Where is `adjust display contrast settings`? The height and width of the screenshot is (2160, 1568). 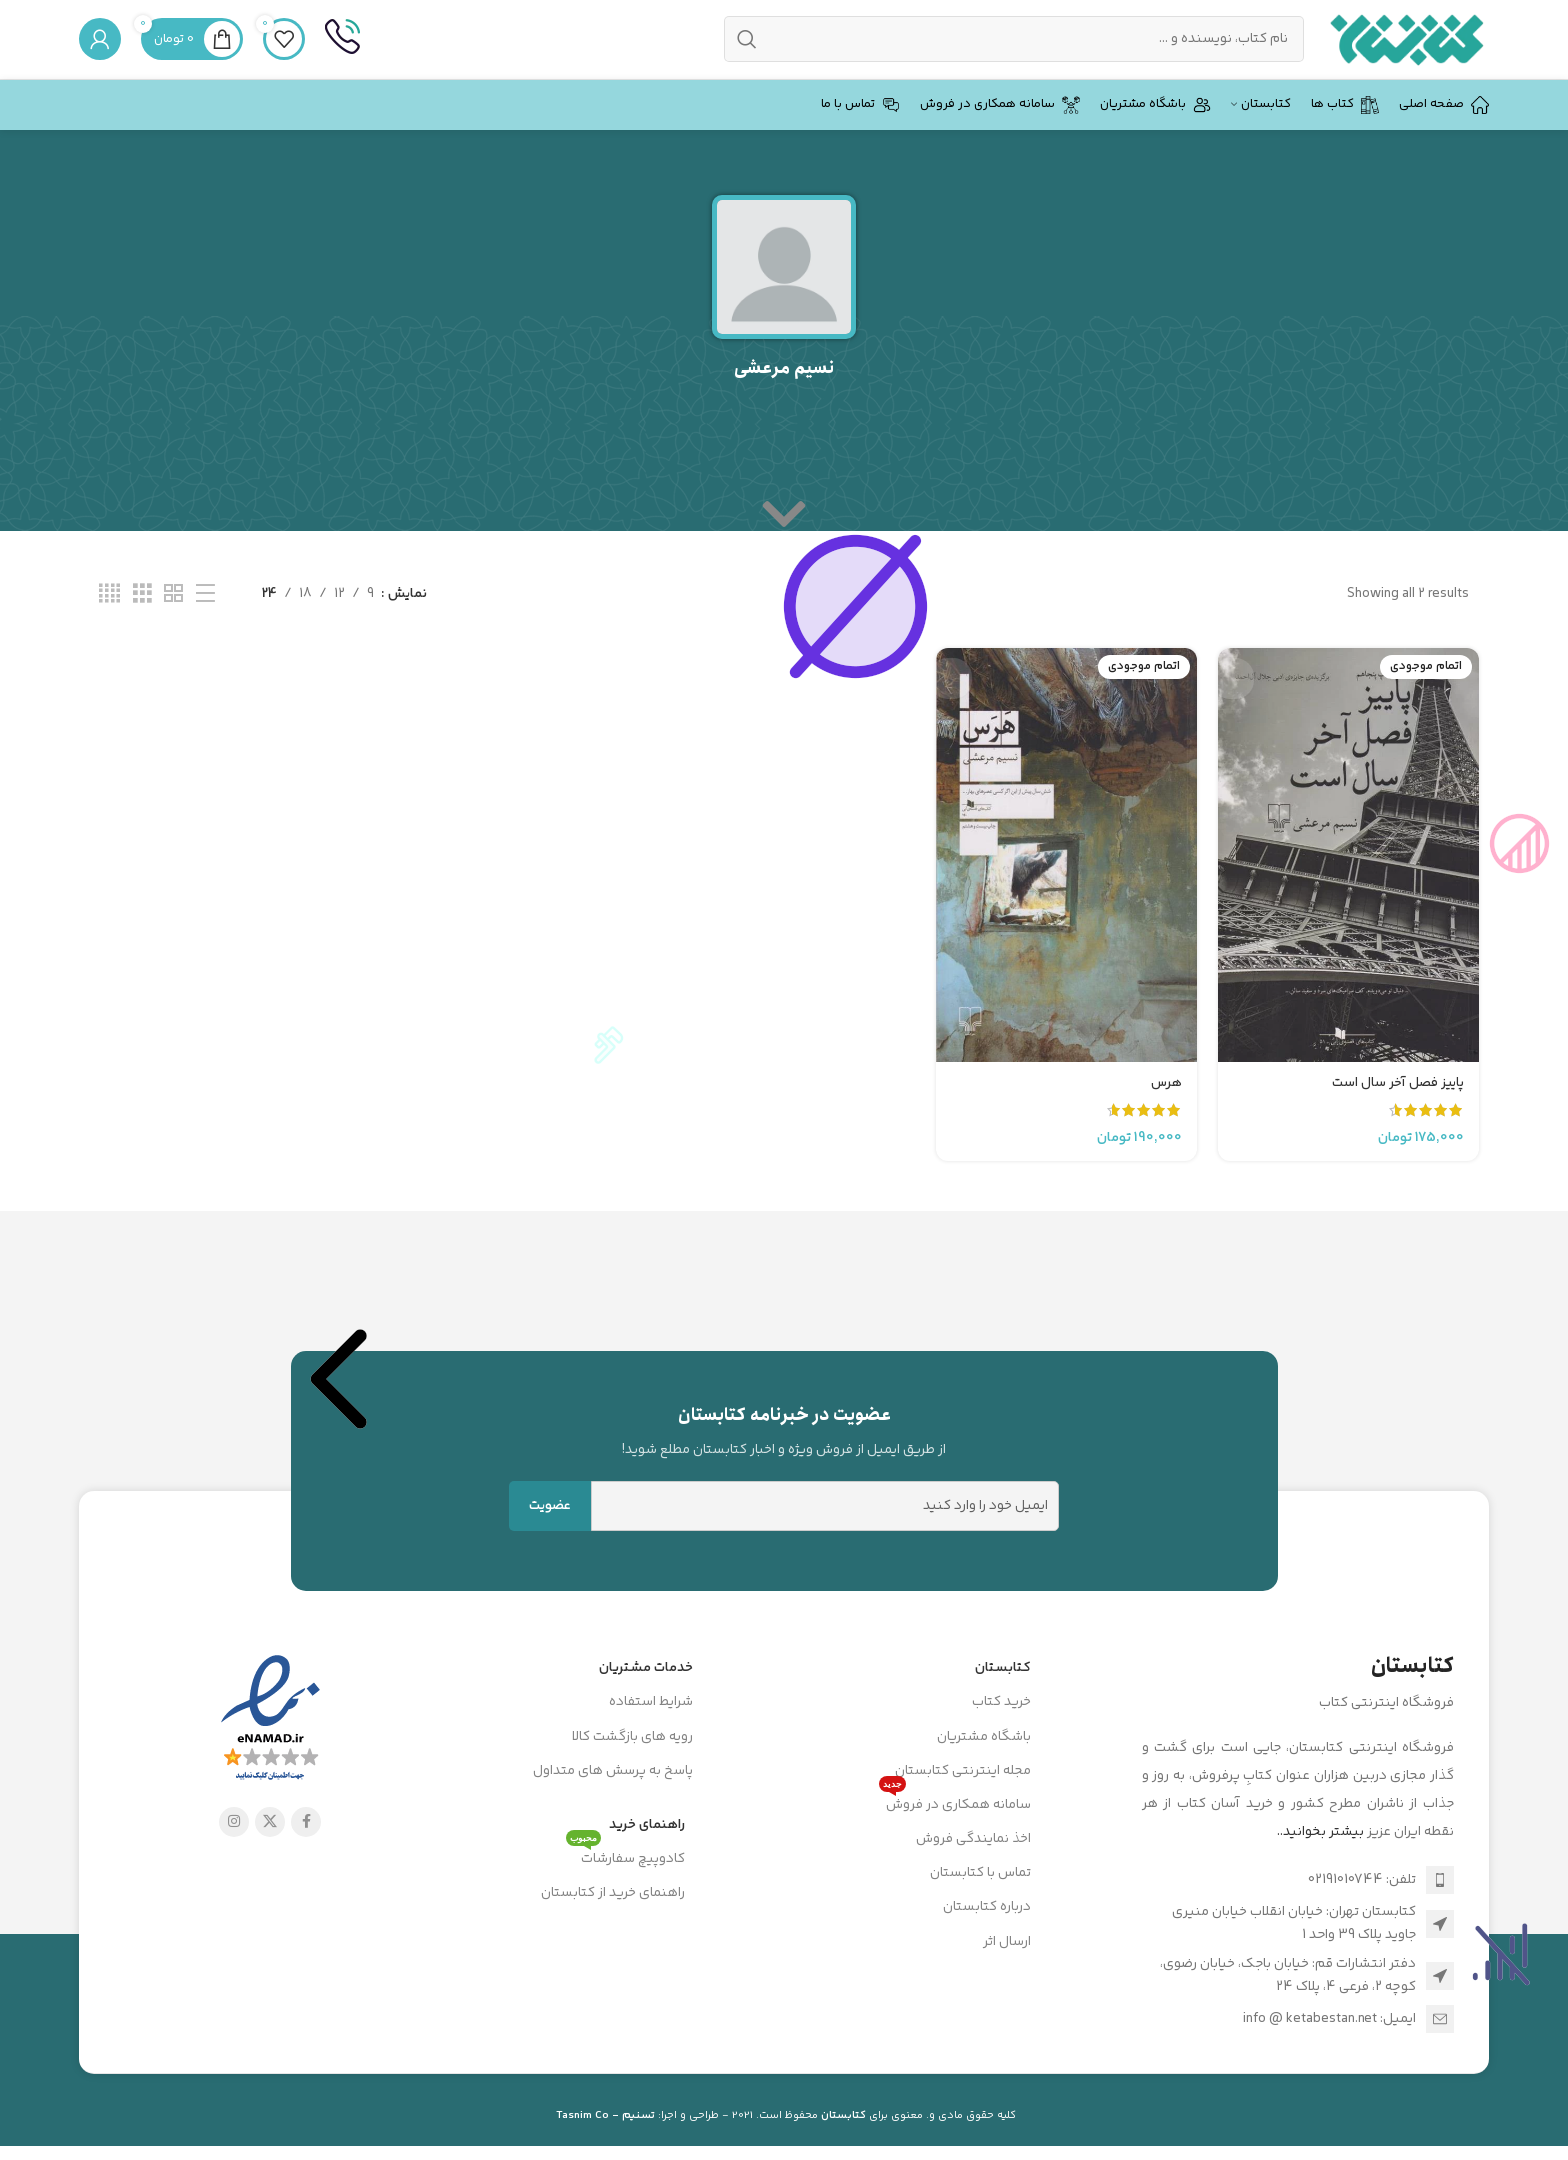
adjust display contrast settings is located at coordinates (1519, 843).